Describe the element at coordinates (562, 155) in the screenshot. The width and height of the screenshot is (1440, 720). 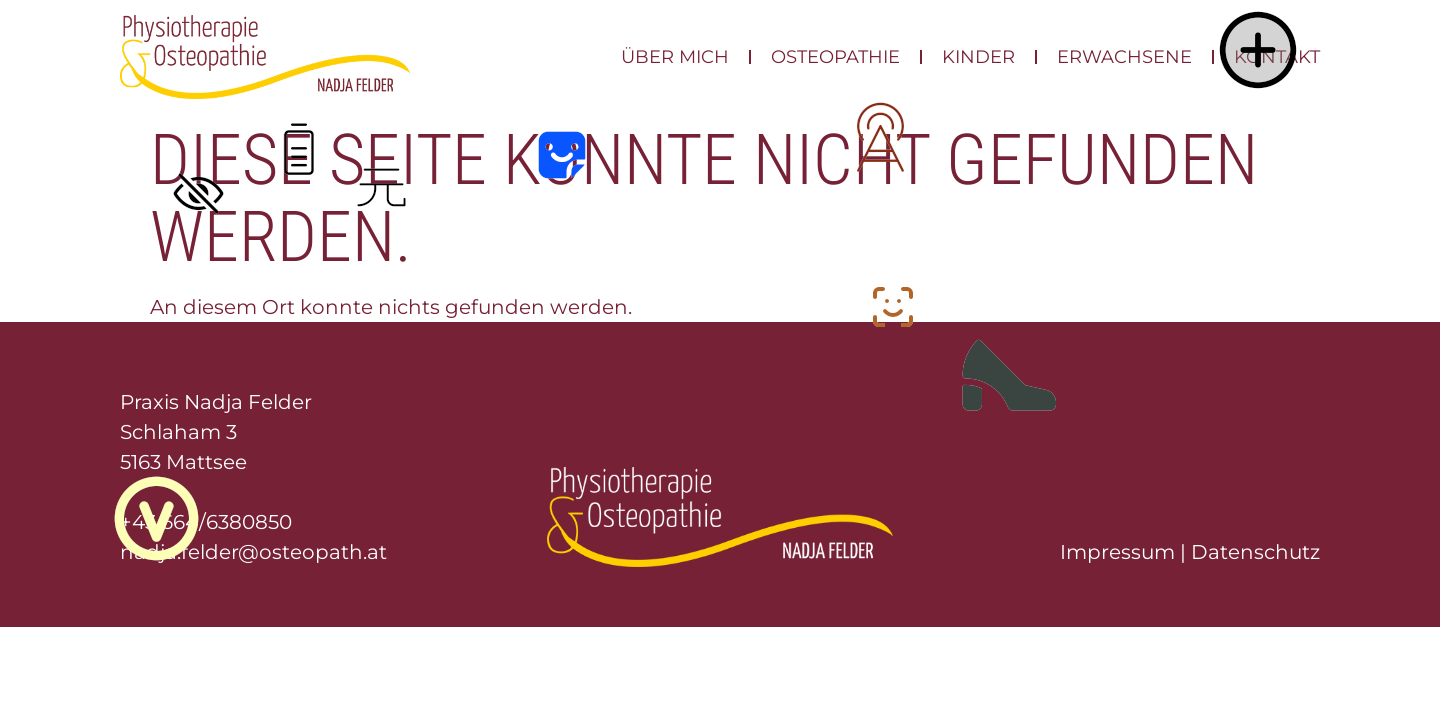
I see `open sticker picker` at that location.